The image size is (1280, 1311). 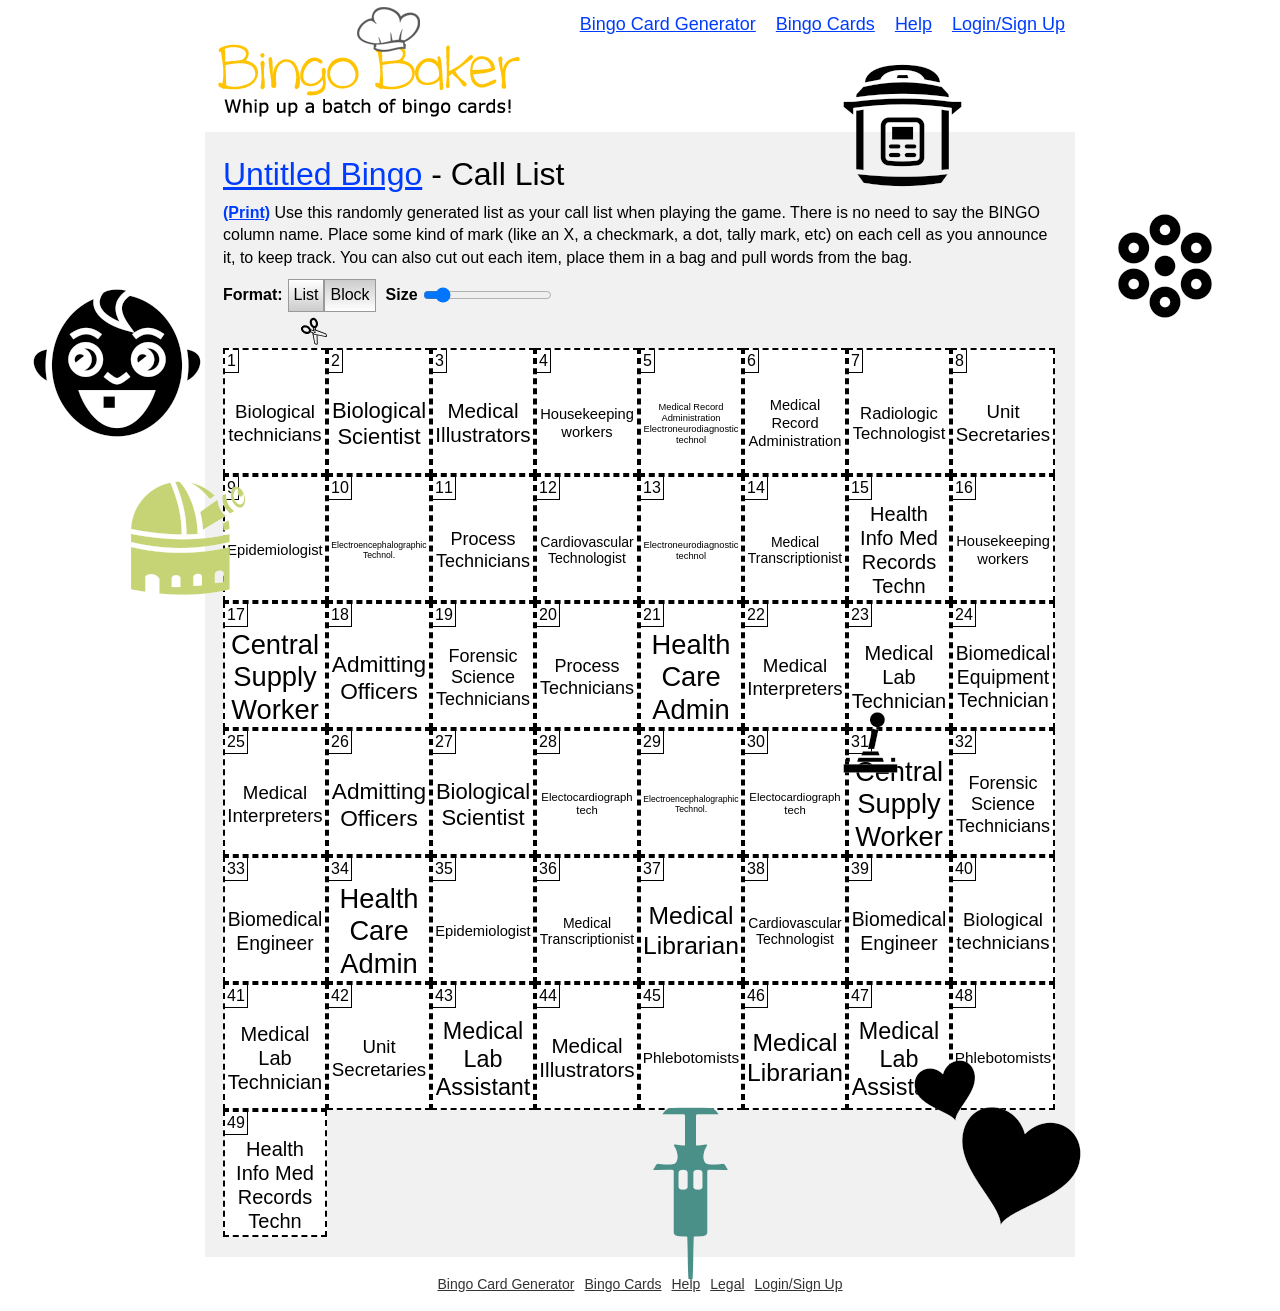 What do you see at coordinates (189, 531) in the screenshot?
I see `access astronomy or stargazing features` at bounding box center [189, 531].